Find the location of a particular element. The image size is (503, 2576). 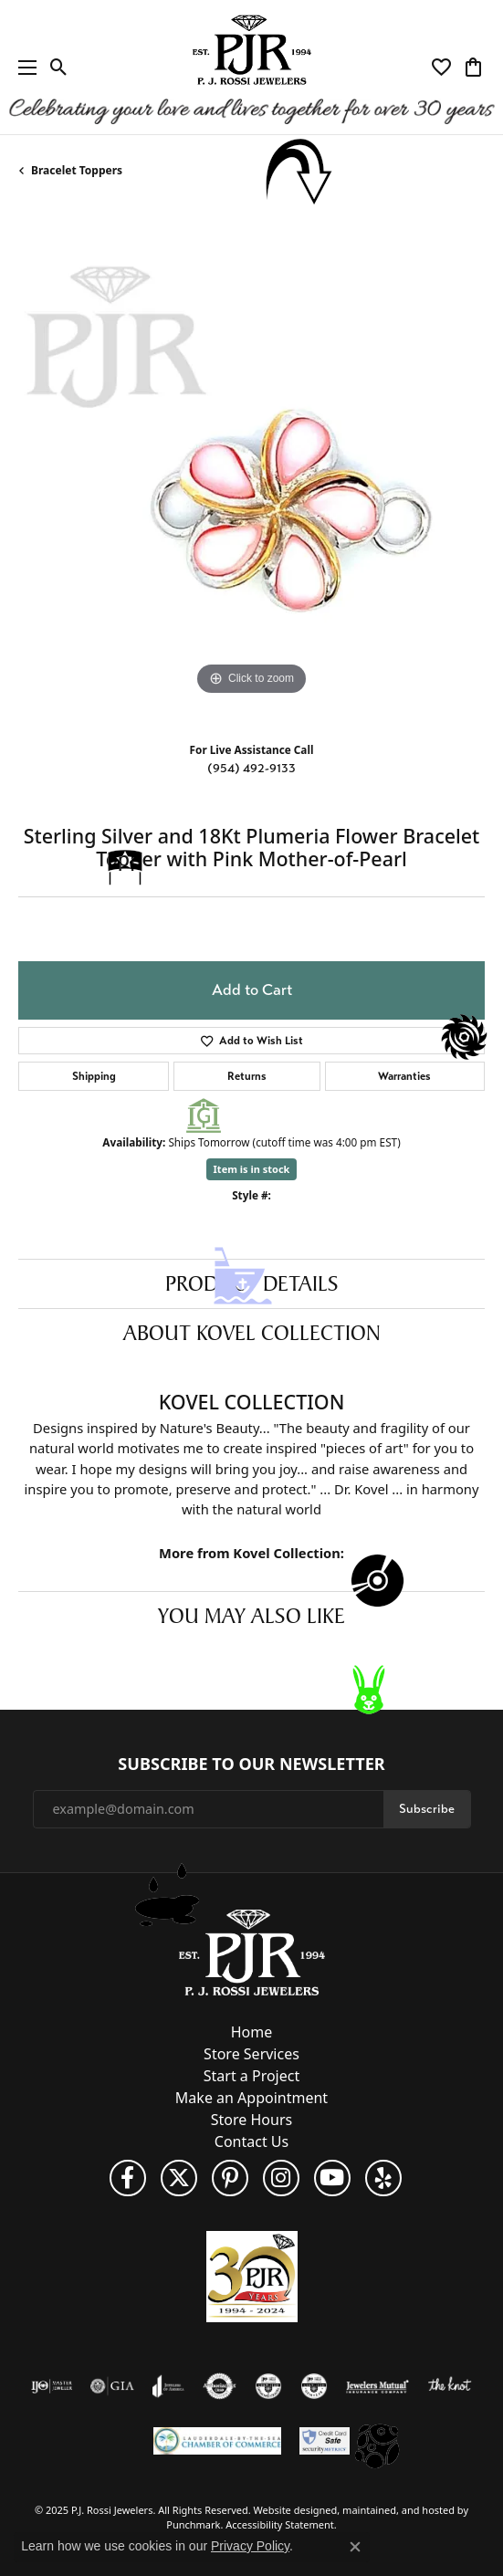

indicates a health condition or medical alert is located at coordinates (377, 2446).